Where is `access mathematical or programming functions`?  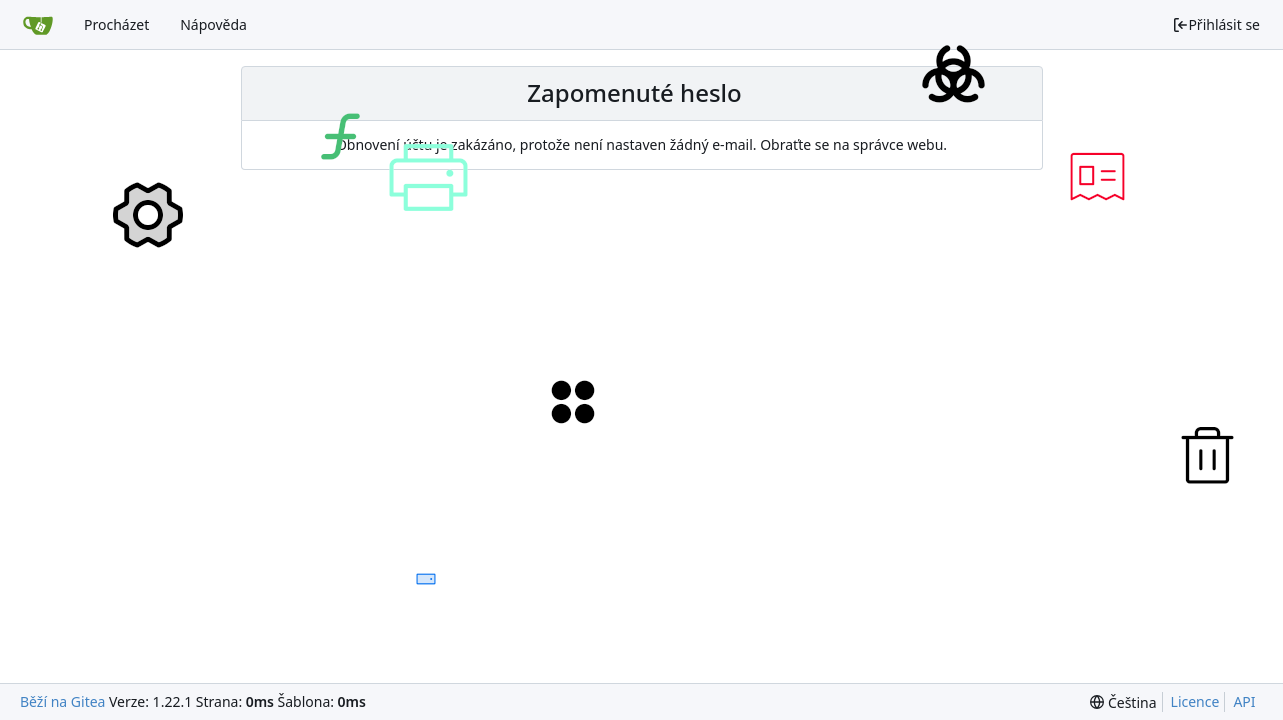 access mathematical or programming functions is located at coordinates (340, 136).